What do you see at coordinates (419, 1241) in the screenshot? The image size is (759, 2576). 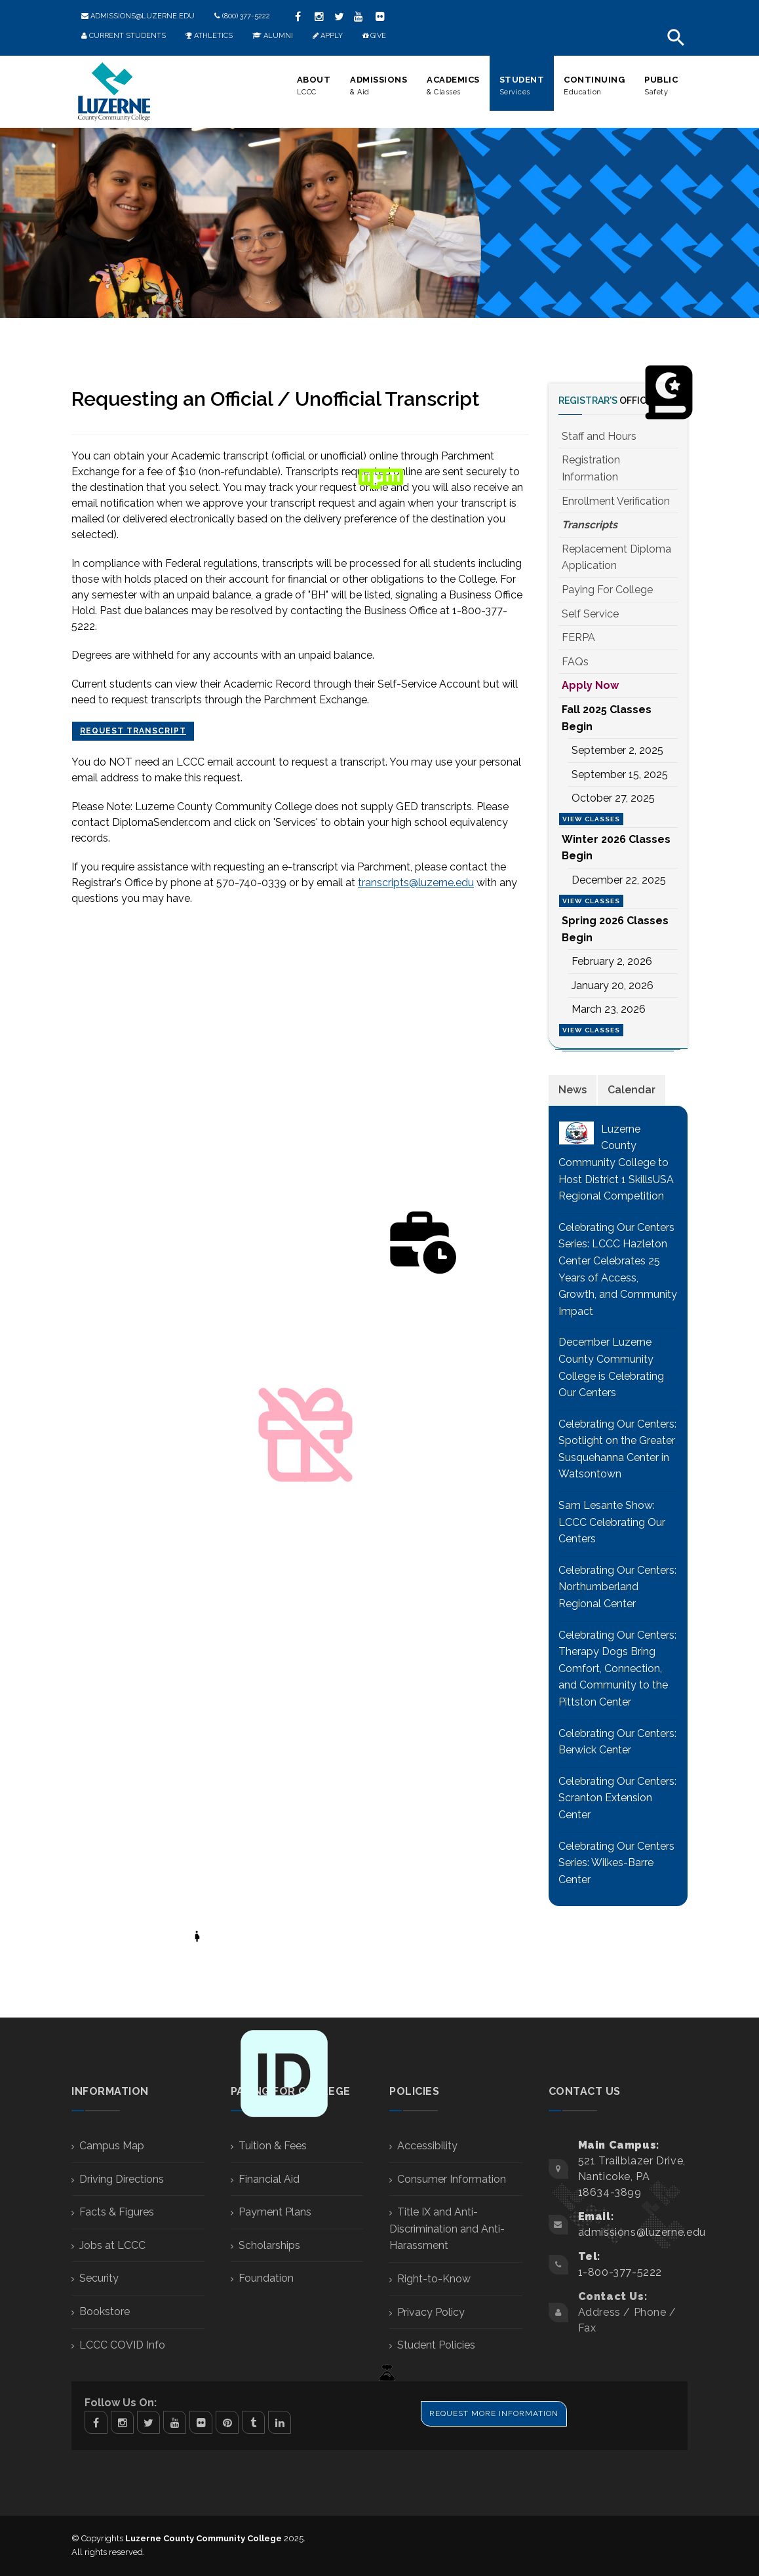 I see `view business hours or schedule` at bounding box center [419, 1241].